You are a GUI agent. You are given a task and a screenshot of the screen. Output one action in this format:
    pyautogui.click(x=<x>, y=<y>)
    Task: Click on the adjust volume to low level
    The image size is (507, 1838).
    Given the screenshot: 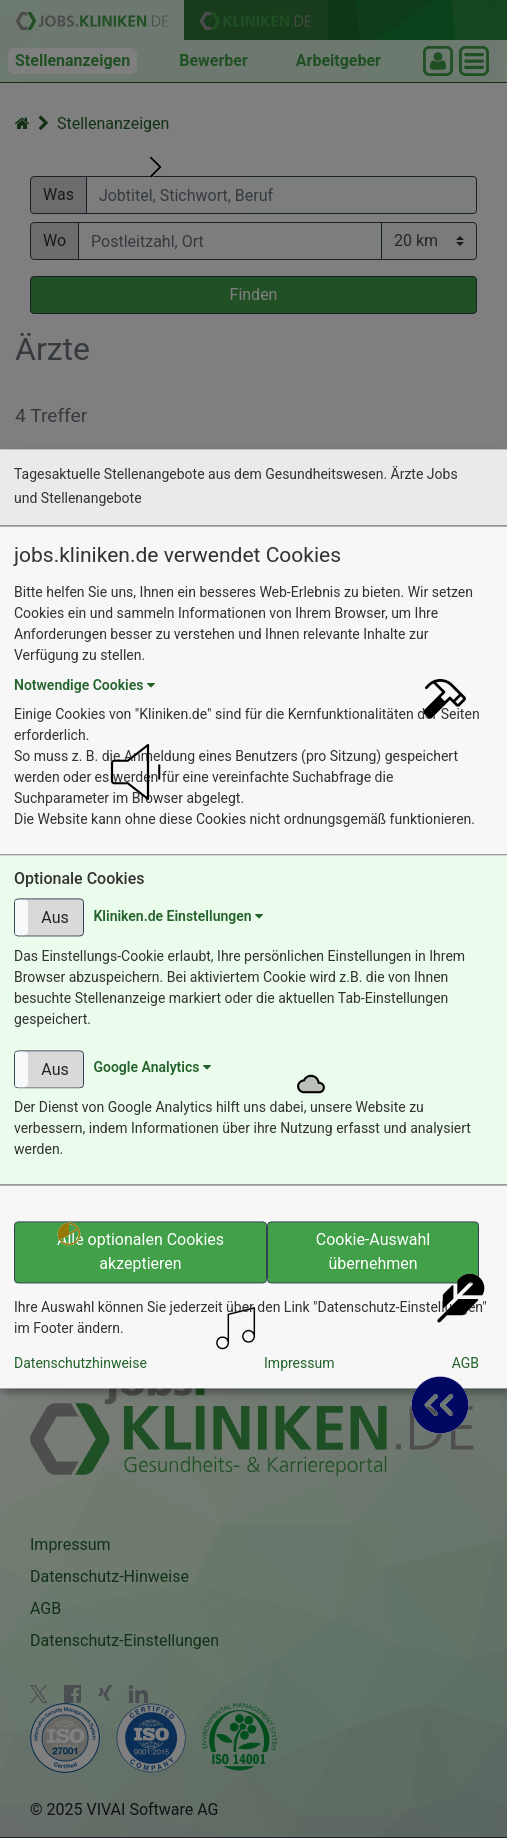 What is the action you would take?
    pyautogui.click(x=139, y=772)
    